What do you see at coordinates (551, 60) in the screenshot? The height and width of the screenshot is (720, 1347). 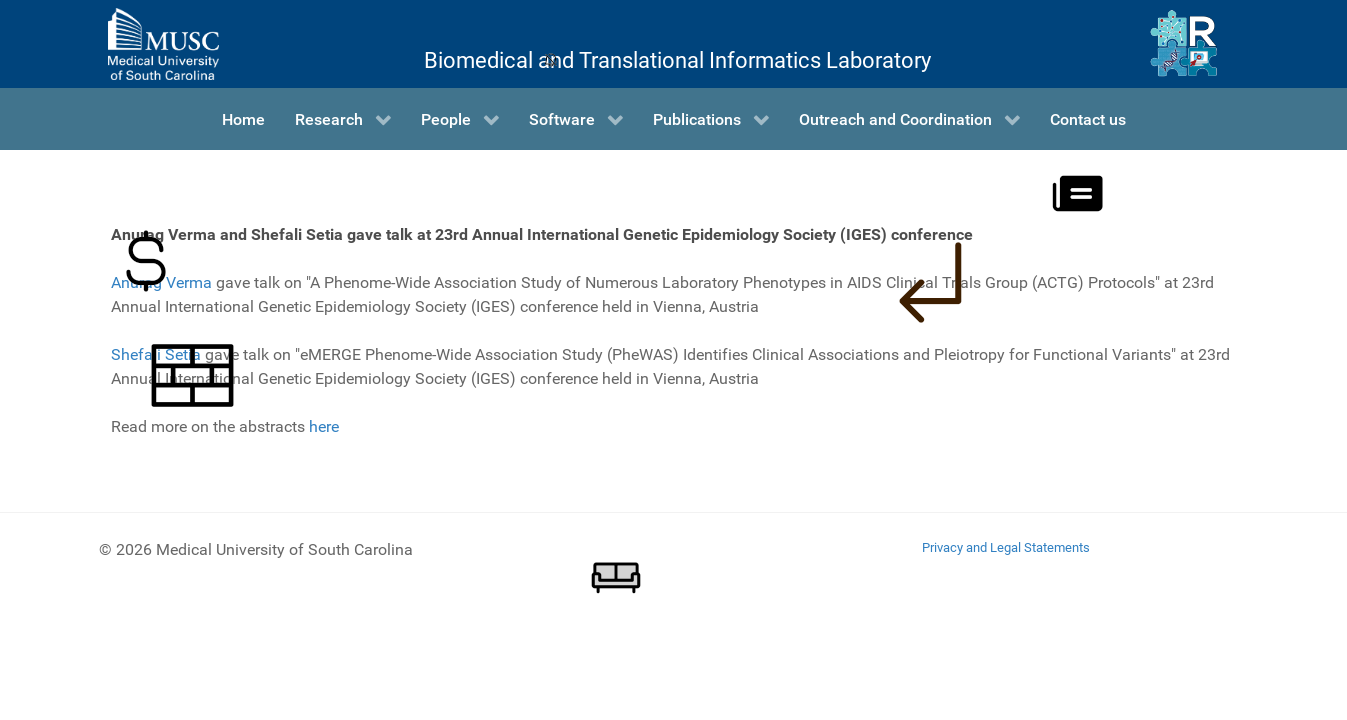 I see `mute notifications` at bounding box center [551, 60].